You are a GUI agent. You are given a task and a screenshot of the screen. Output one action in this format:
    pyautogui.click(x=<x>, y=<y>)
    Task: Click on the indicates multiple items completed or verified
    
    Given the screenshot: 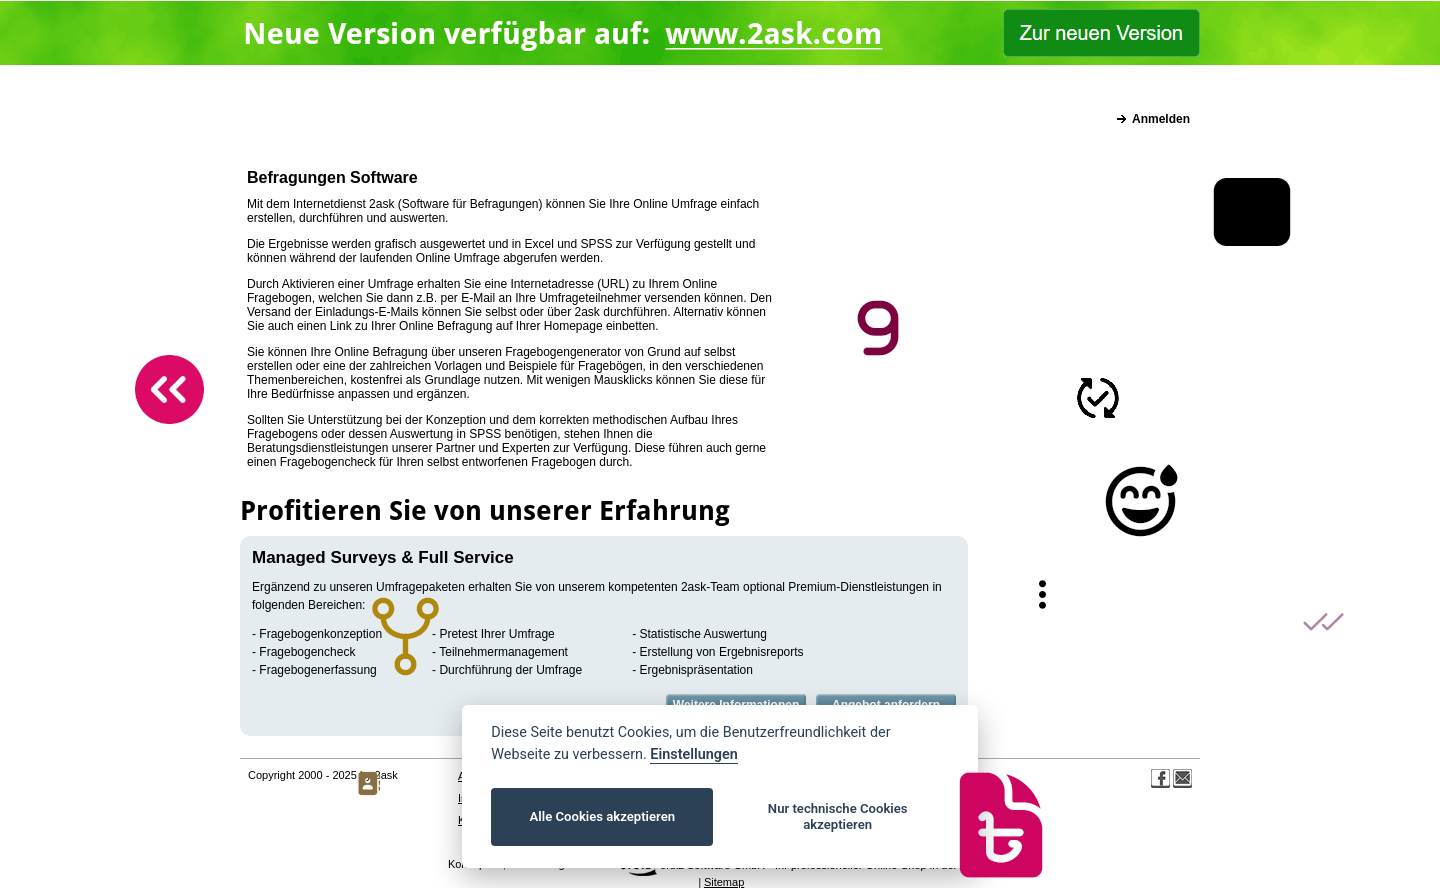 What is the action you would take?
    pyautogui.click(x=1323, y=622)
    